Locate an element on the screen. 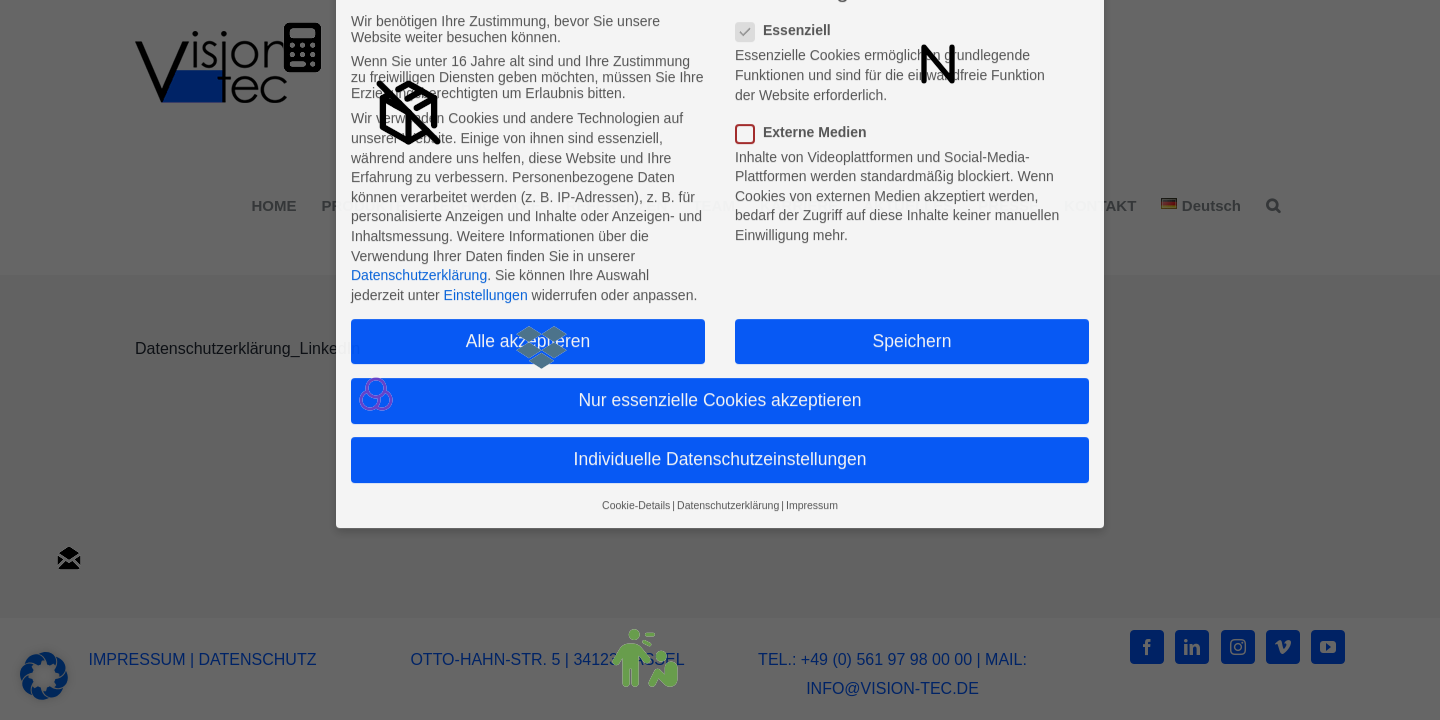  report harassment or bullying behavior is located at coordinates (645, 658).